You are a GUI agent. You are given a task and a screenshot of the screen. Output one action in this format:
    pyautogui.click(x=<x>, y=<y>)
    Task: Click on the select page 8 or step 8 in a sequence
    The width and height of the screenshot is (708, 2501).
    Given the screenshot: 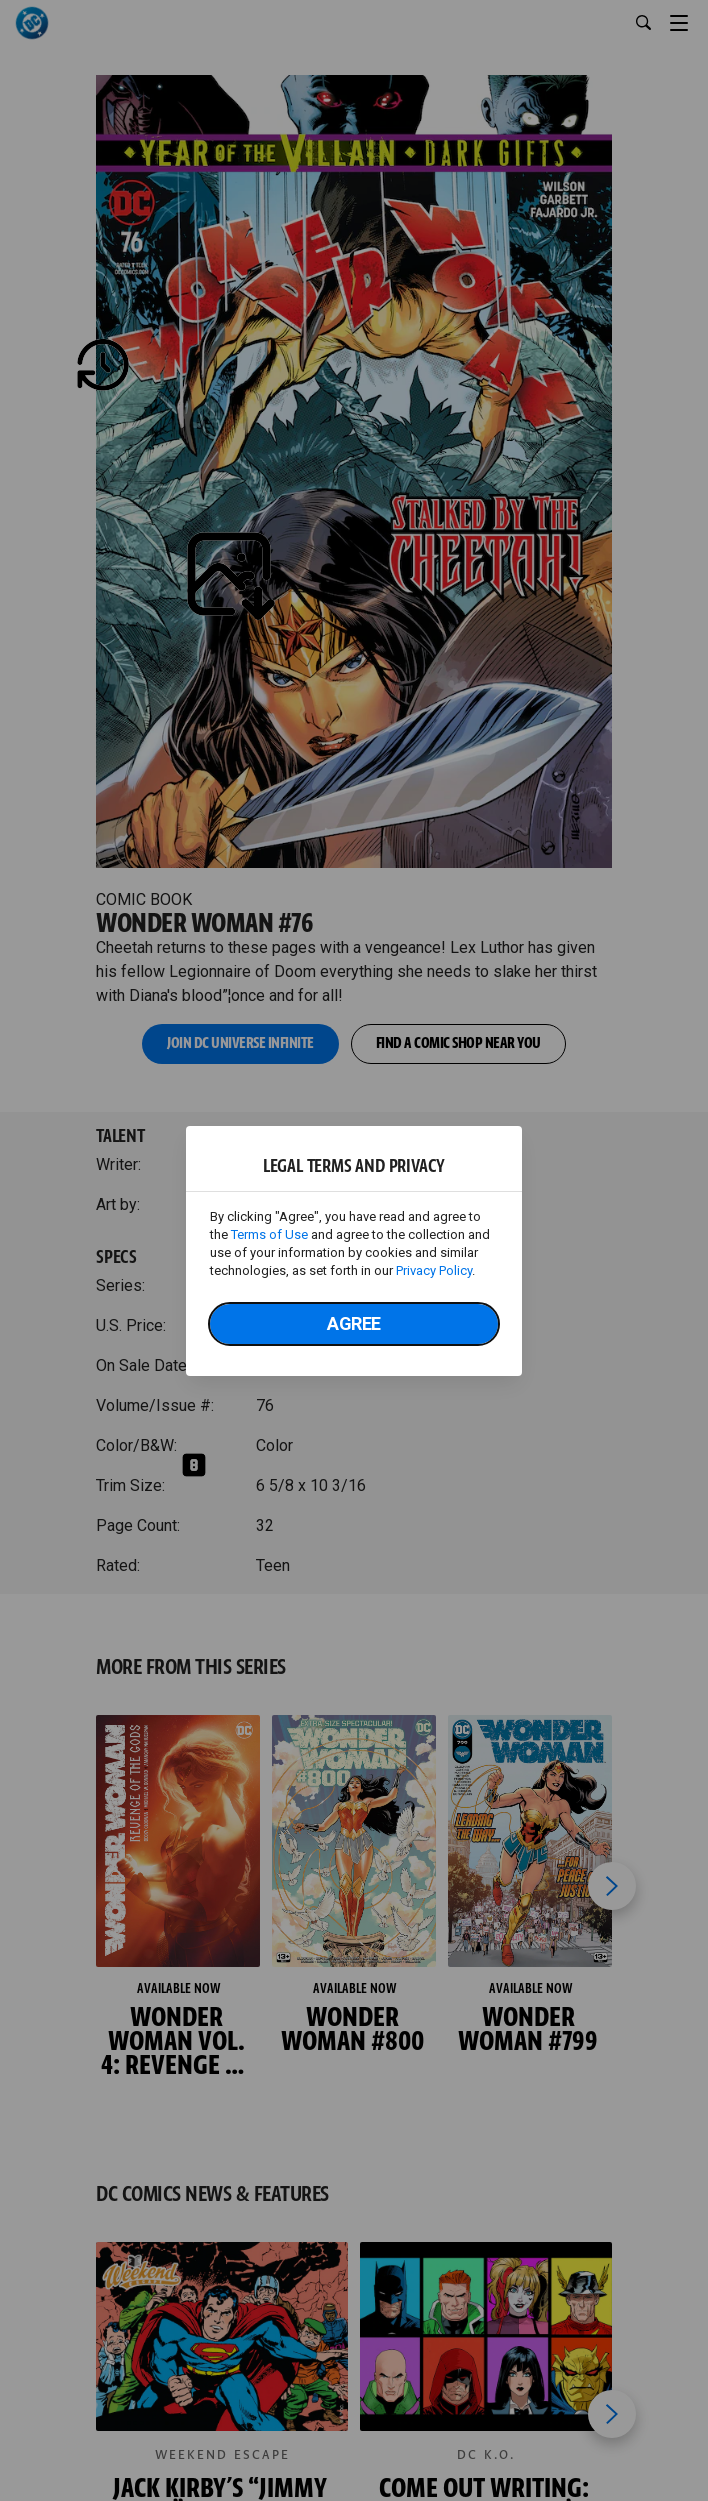 What is the action you would take?
    pyautogui.click(x=194, y=1465)
    